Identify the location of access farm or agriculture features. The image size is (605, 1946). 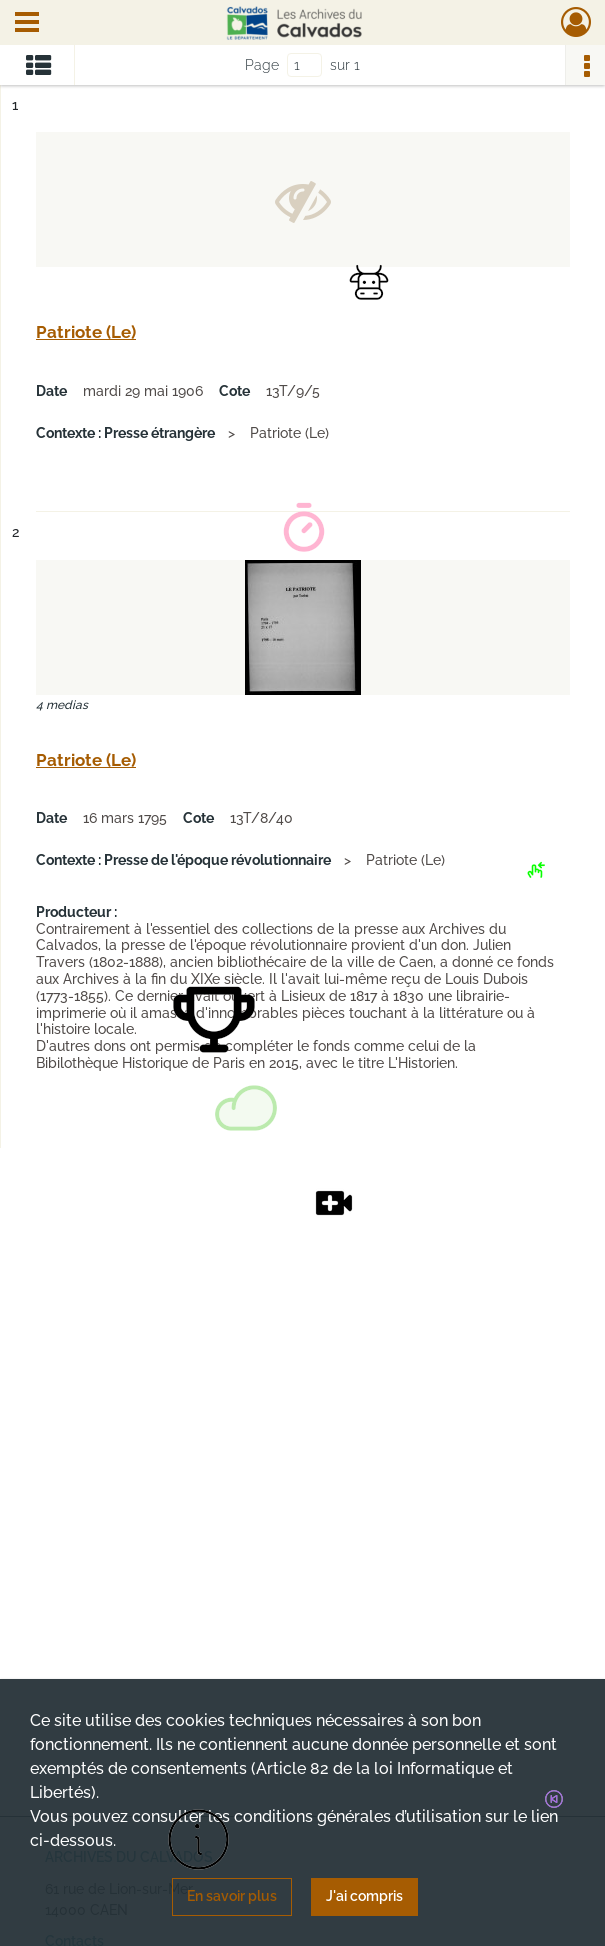
(369, 283).